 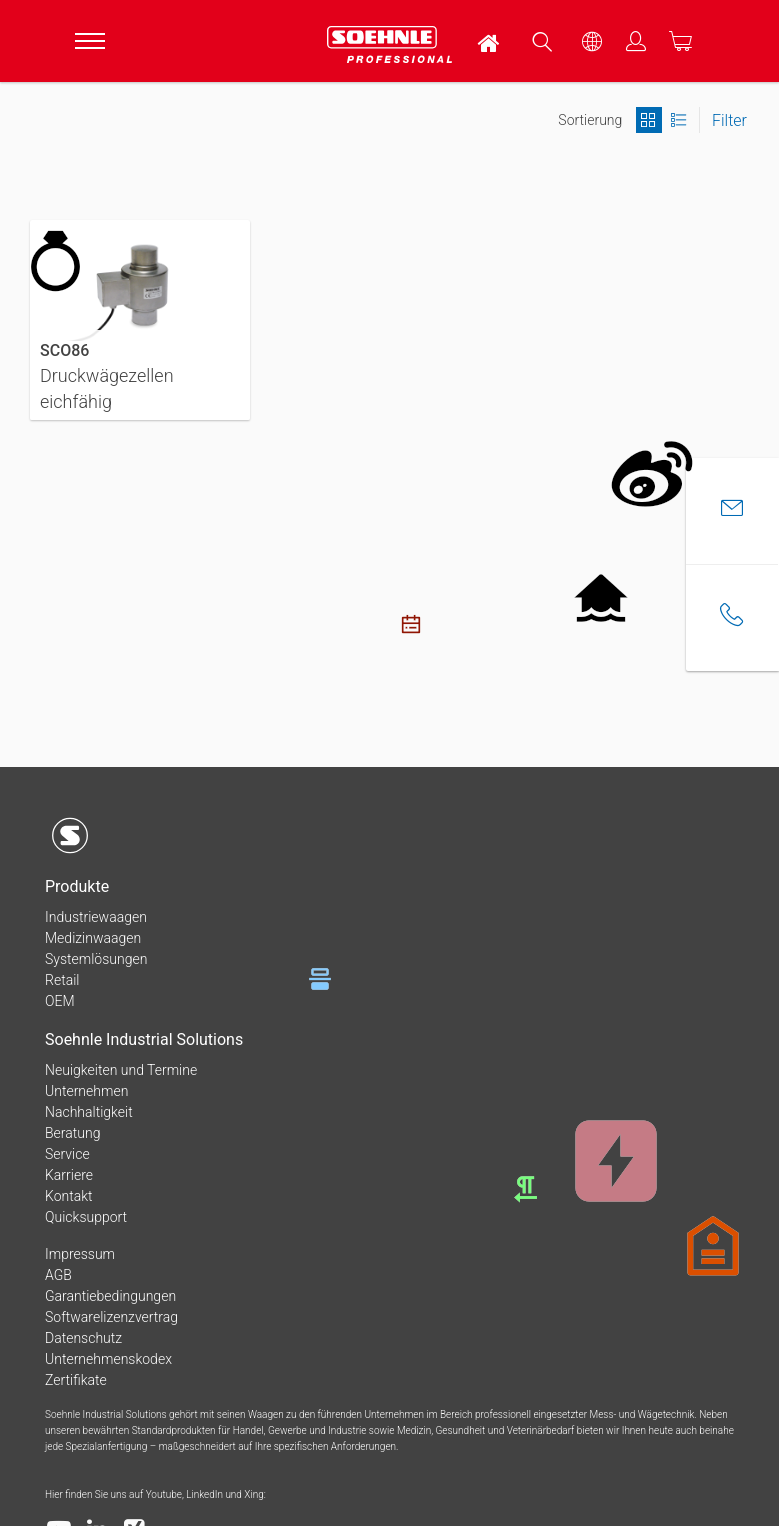 I want to click on access jewelry or accessories category, so click(x=55, y=262).